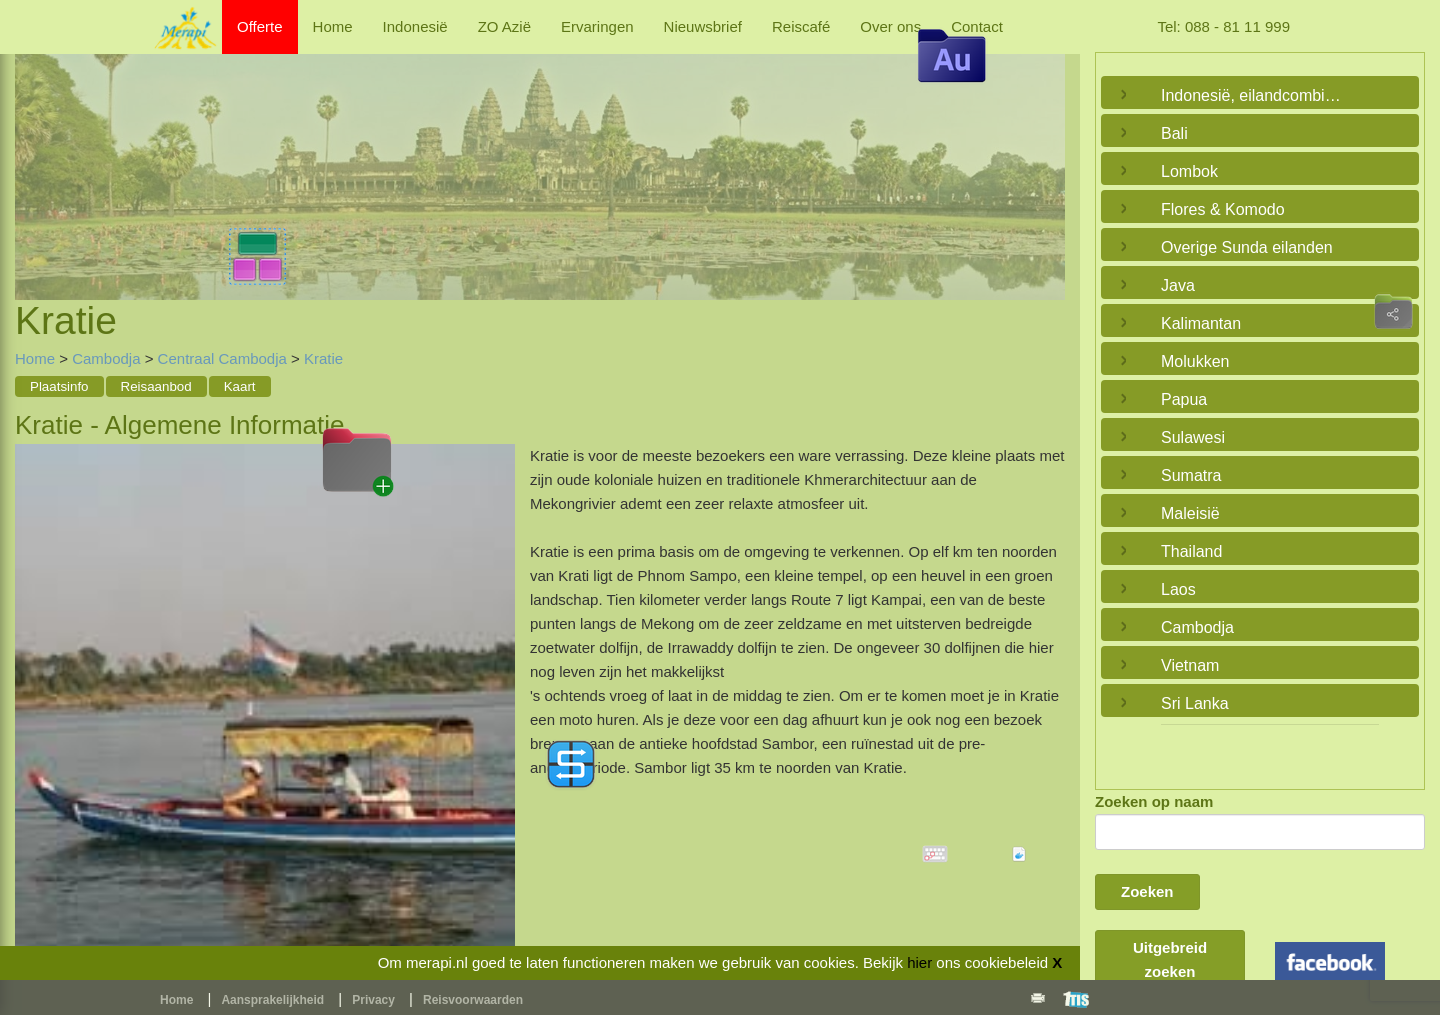 This screenshot has height=1015, width=1440. Describe the element at coordinates (1393, 311) in the screenshot. I see `open your public shared folder` at that location.